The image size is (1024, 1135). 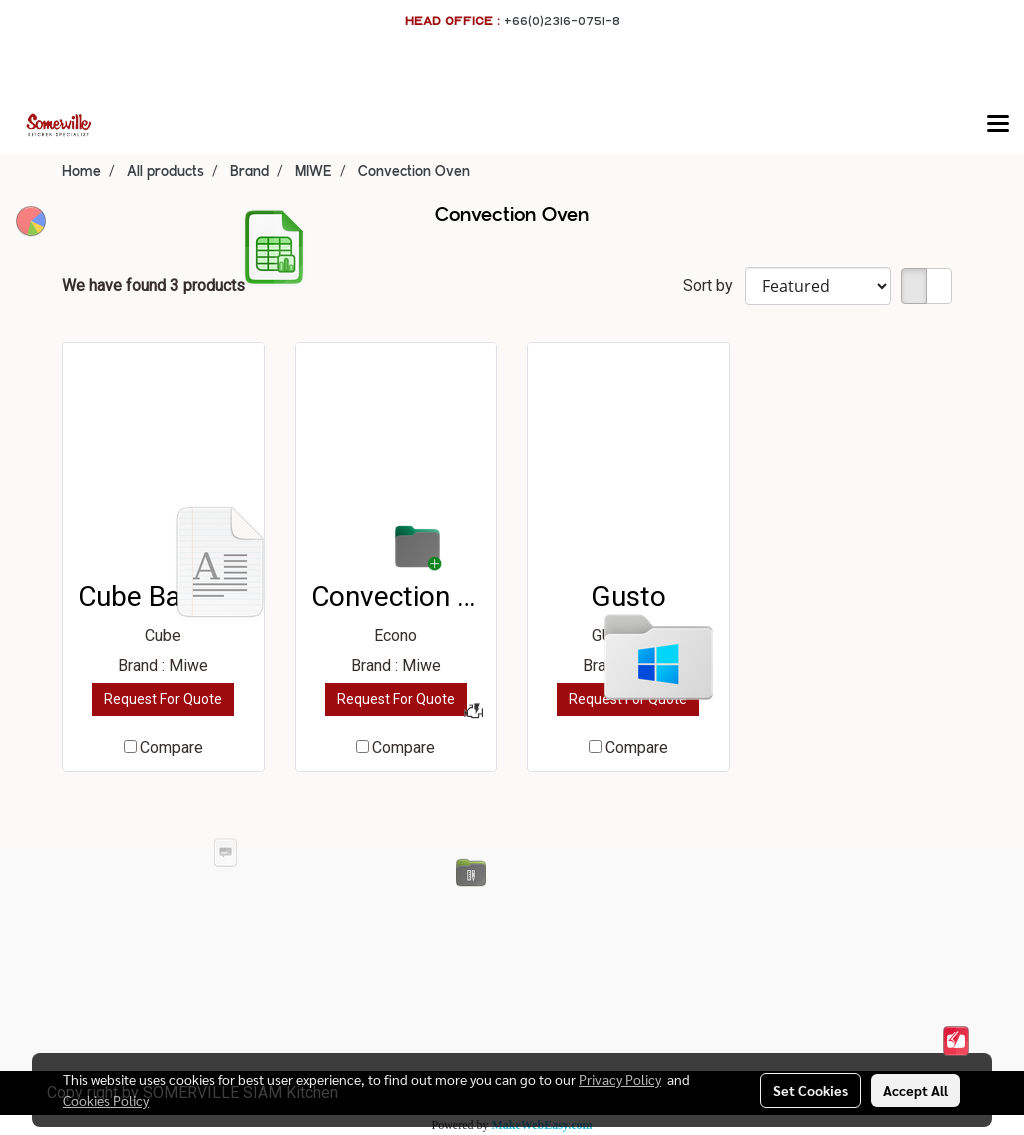 What do you see at coordinates (274, 247) in the screenshot?
I see `libreoffice calc spreadsheet template file` at bounding box center [274, 247].